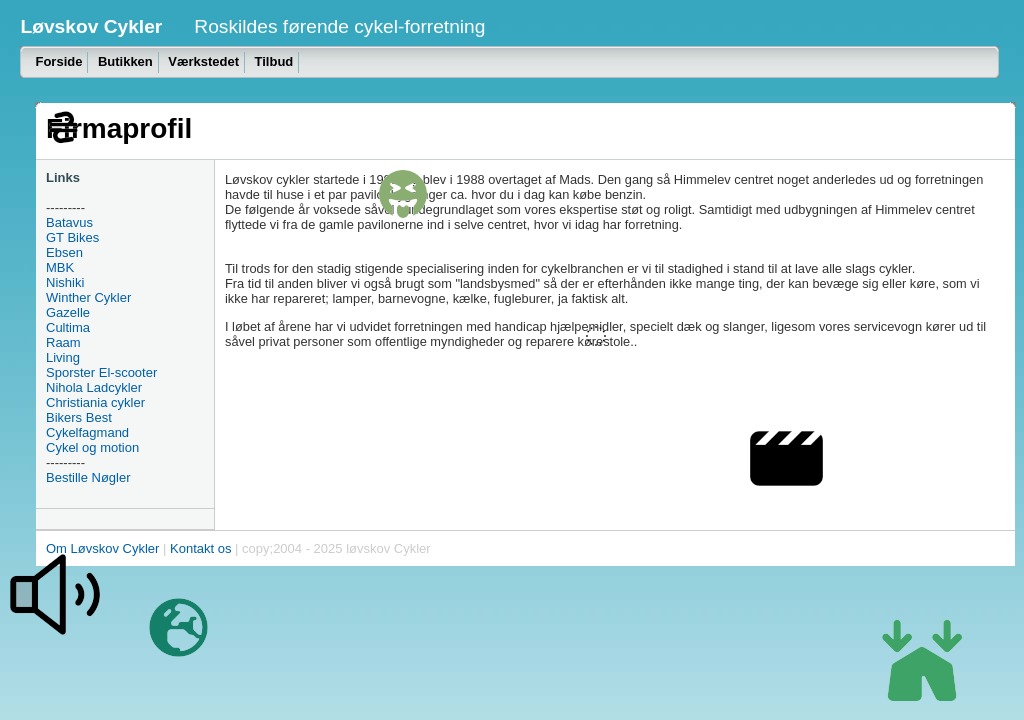  I want to click on set up camp at this location, so click(922, 661).